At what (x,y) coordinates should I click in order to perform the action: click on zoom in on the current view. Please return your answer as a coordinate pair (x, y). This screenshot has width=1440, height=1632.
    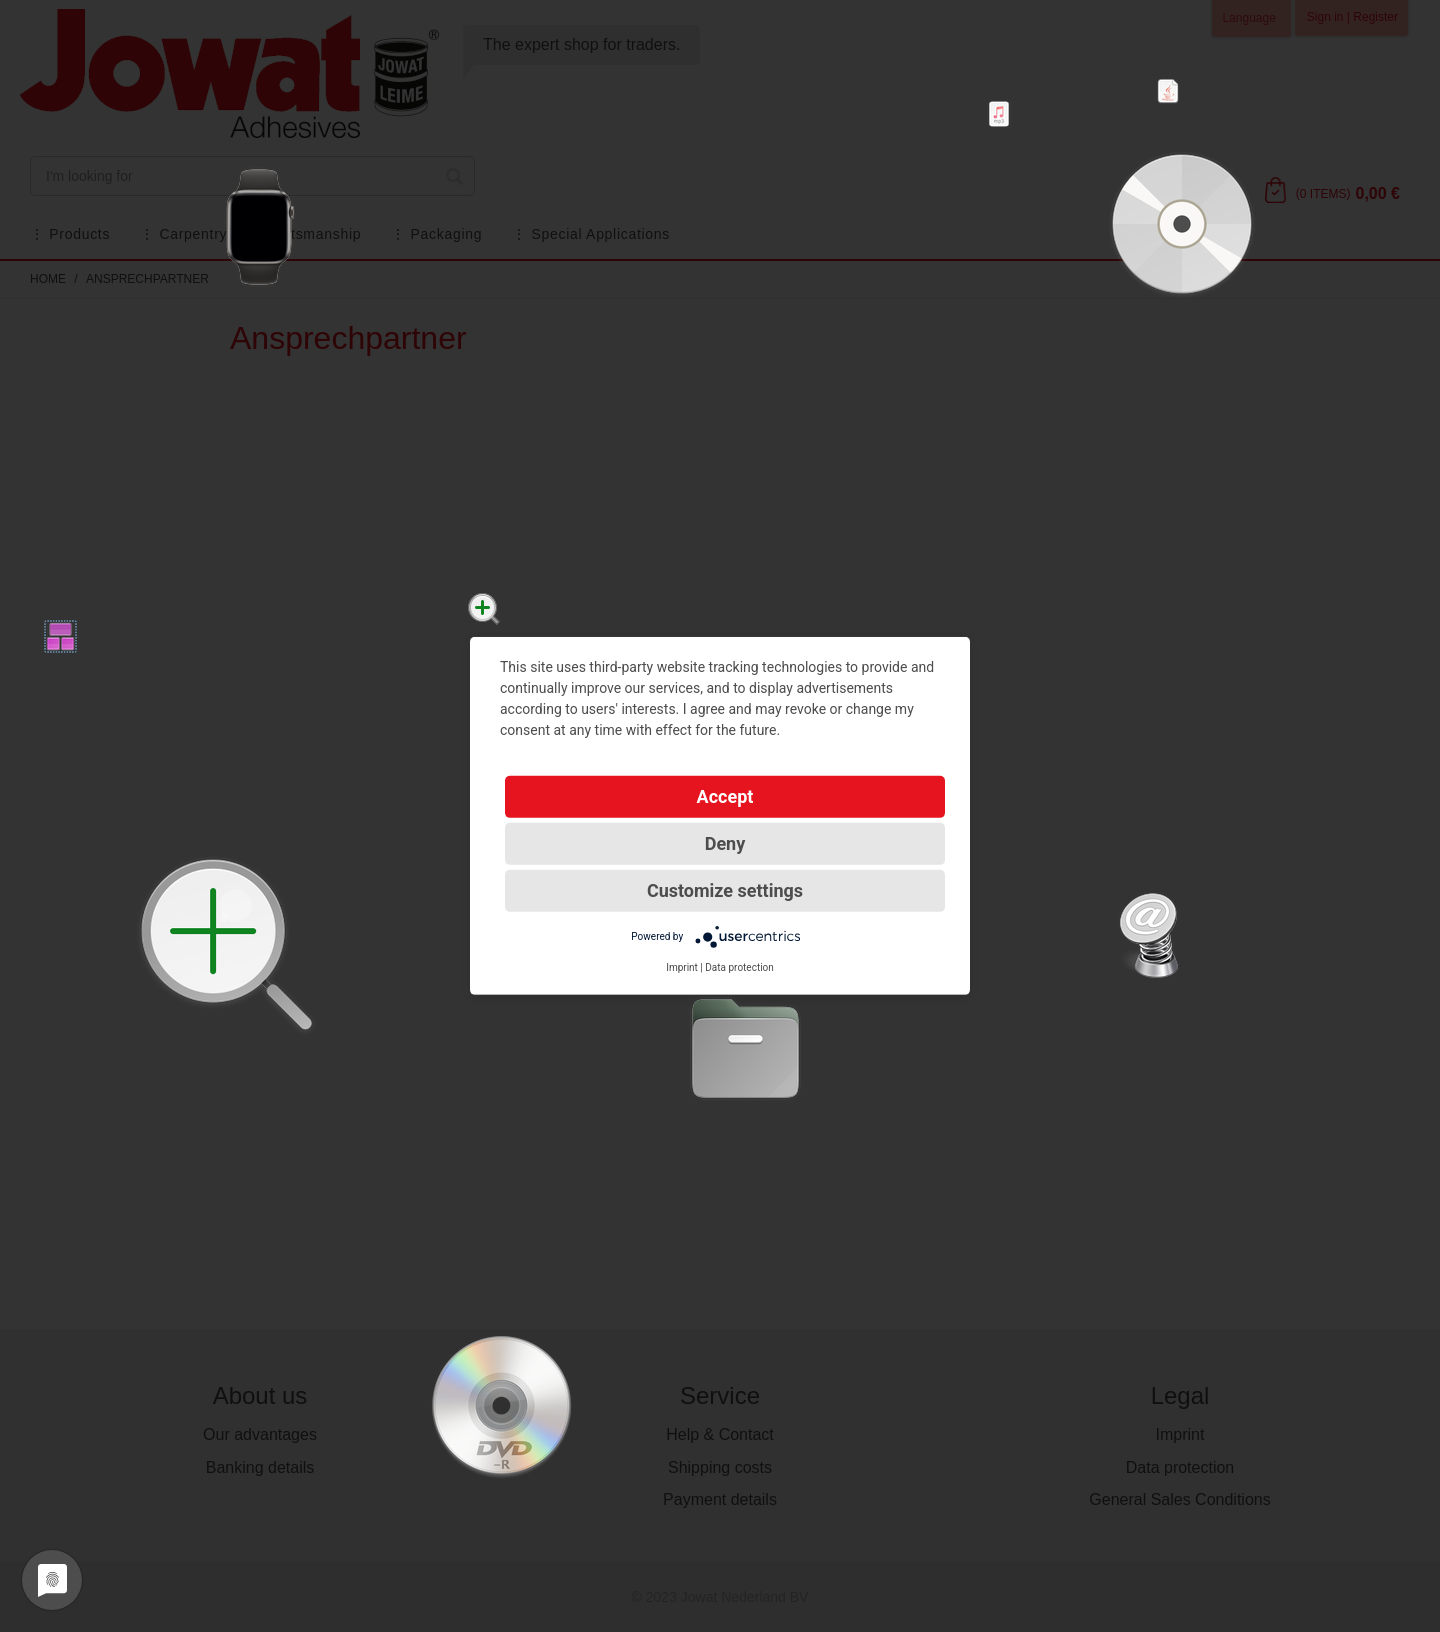
    Looking at the image, I should click on (225, 943).